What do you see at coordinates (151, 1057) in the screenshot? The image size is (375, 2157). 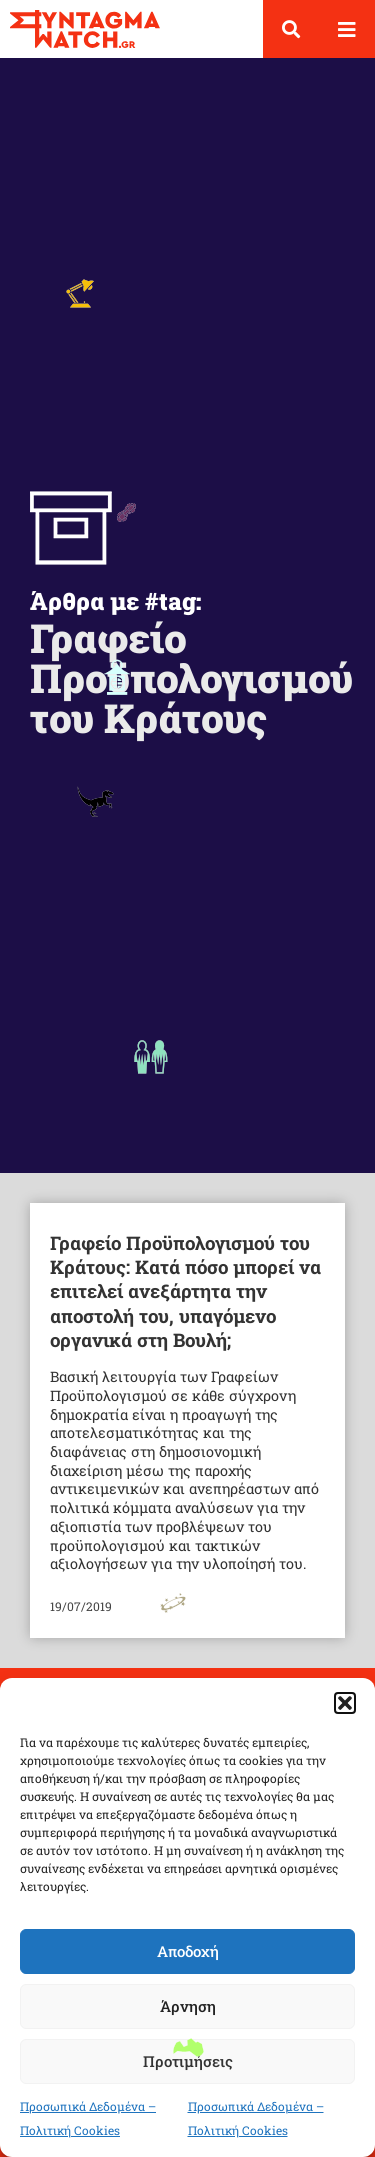 I see `swap character or avatar body` at bounding box center [151, 1057].